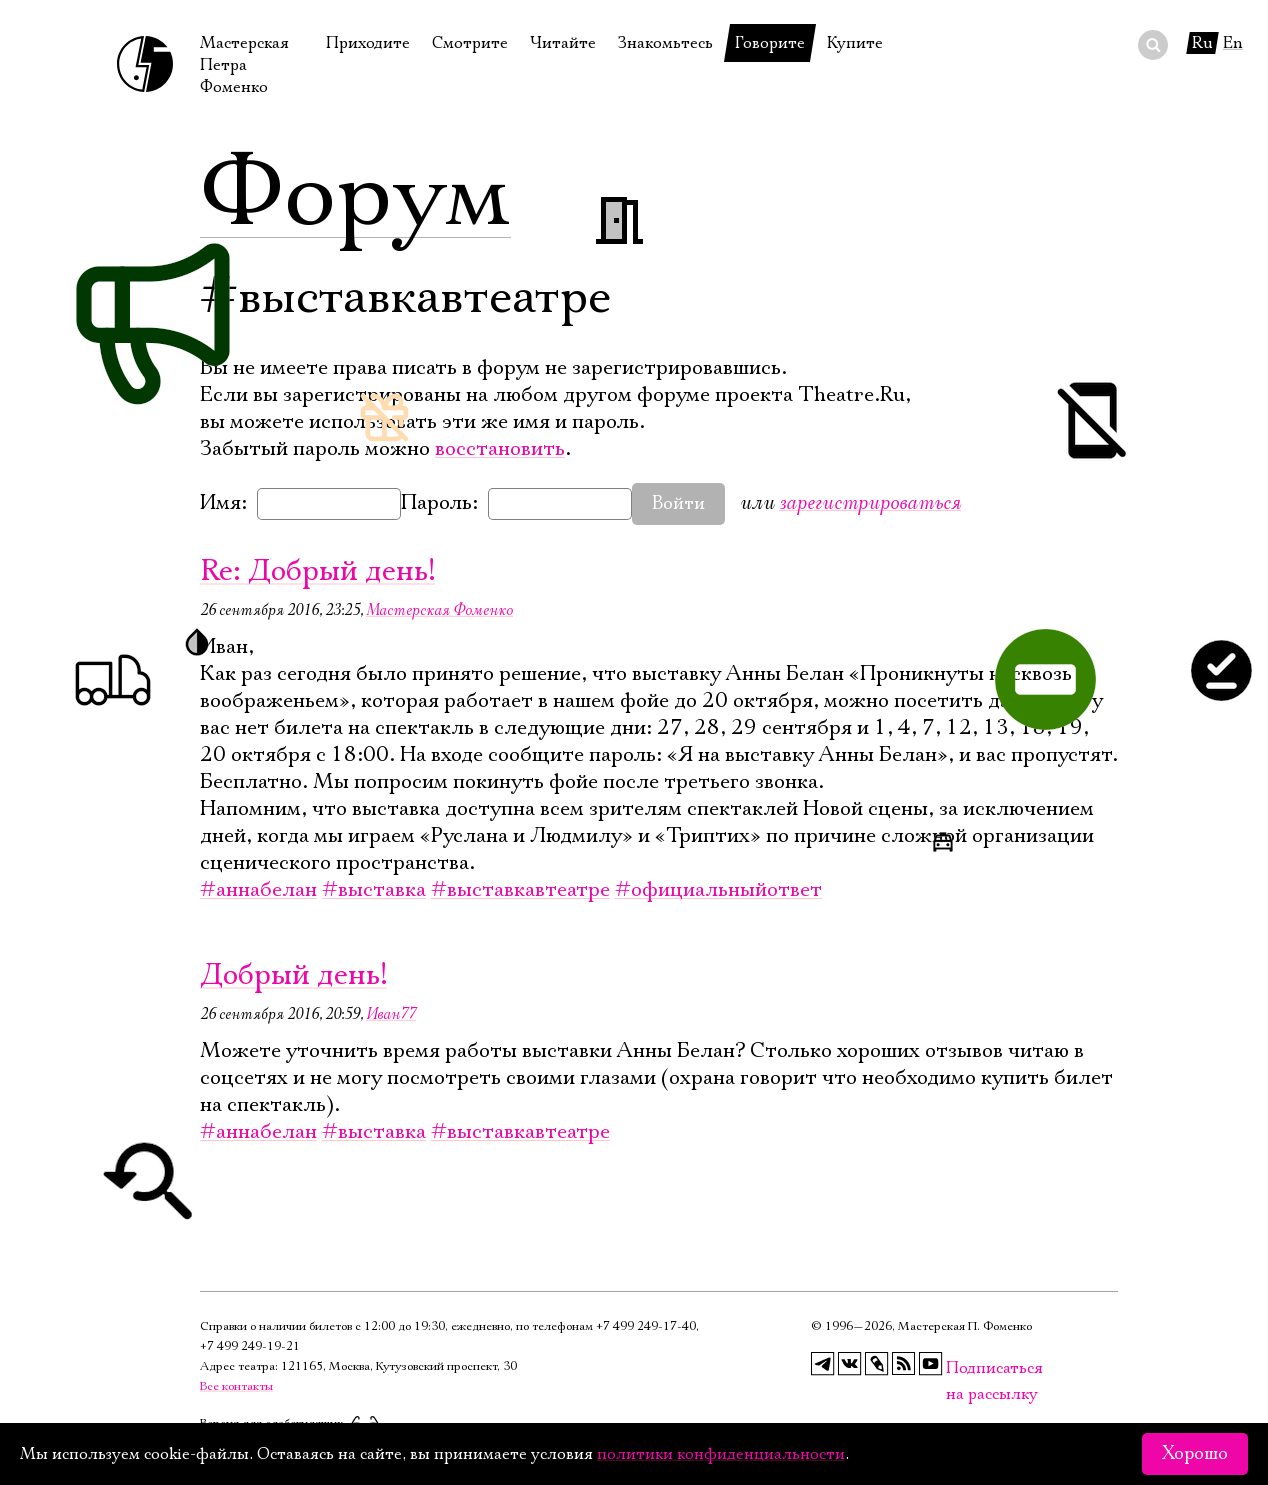  I want to click on enter or access a meeting room, so click(619, 220).